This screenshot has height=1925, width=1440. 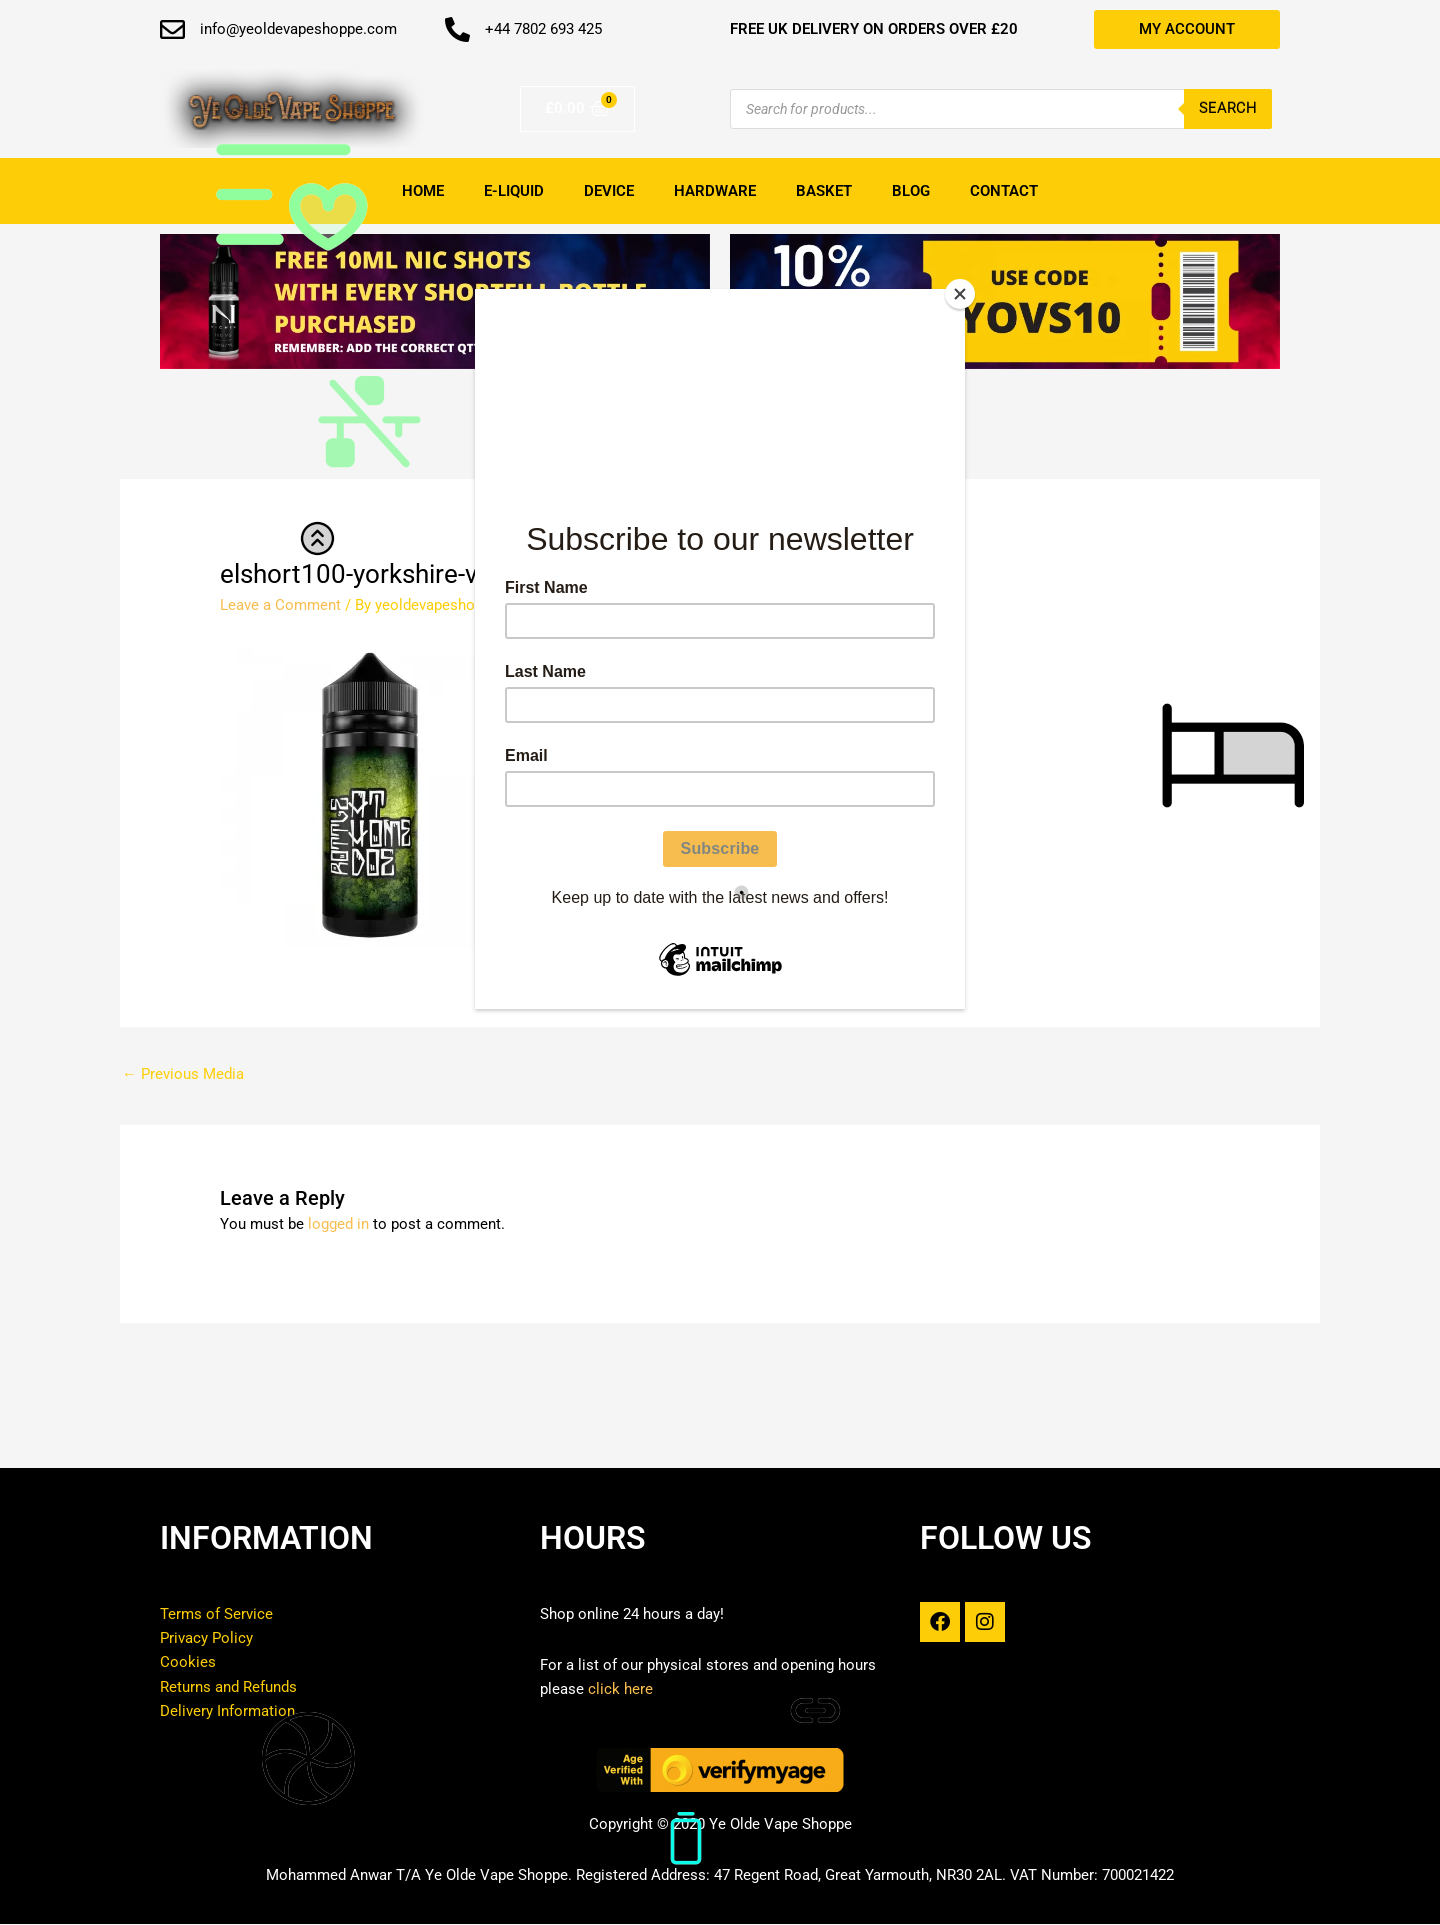 I want to click on view hotel or accommodation options, so click(x=1228, y=755).